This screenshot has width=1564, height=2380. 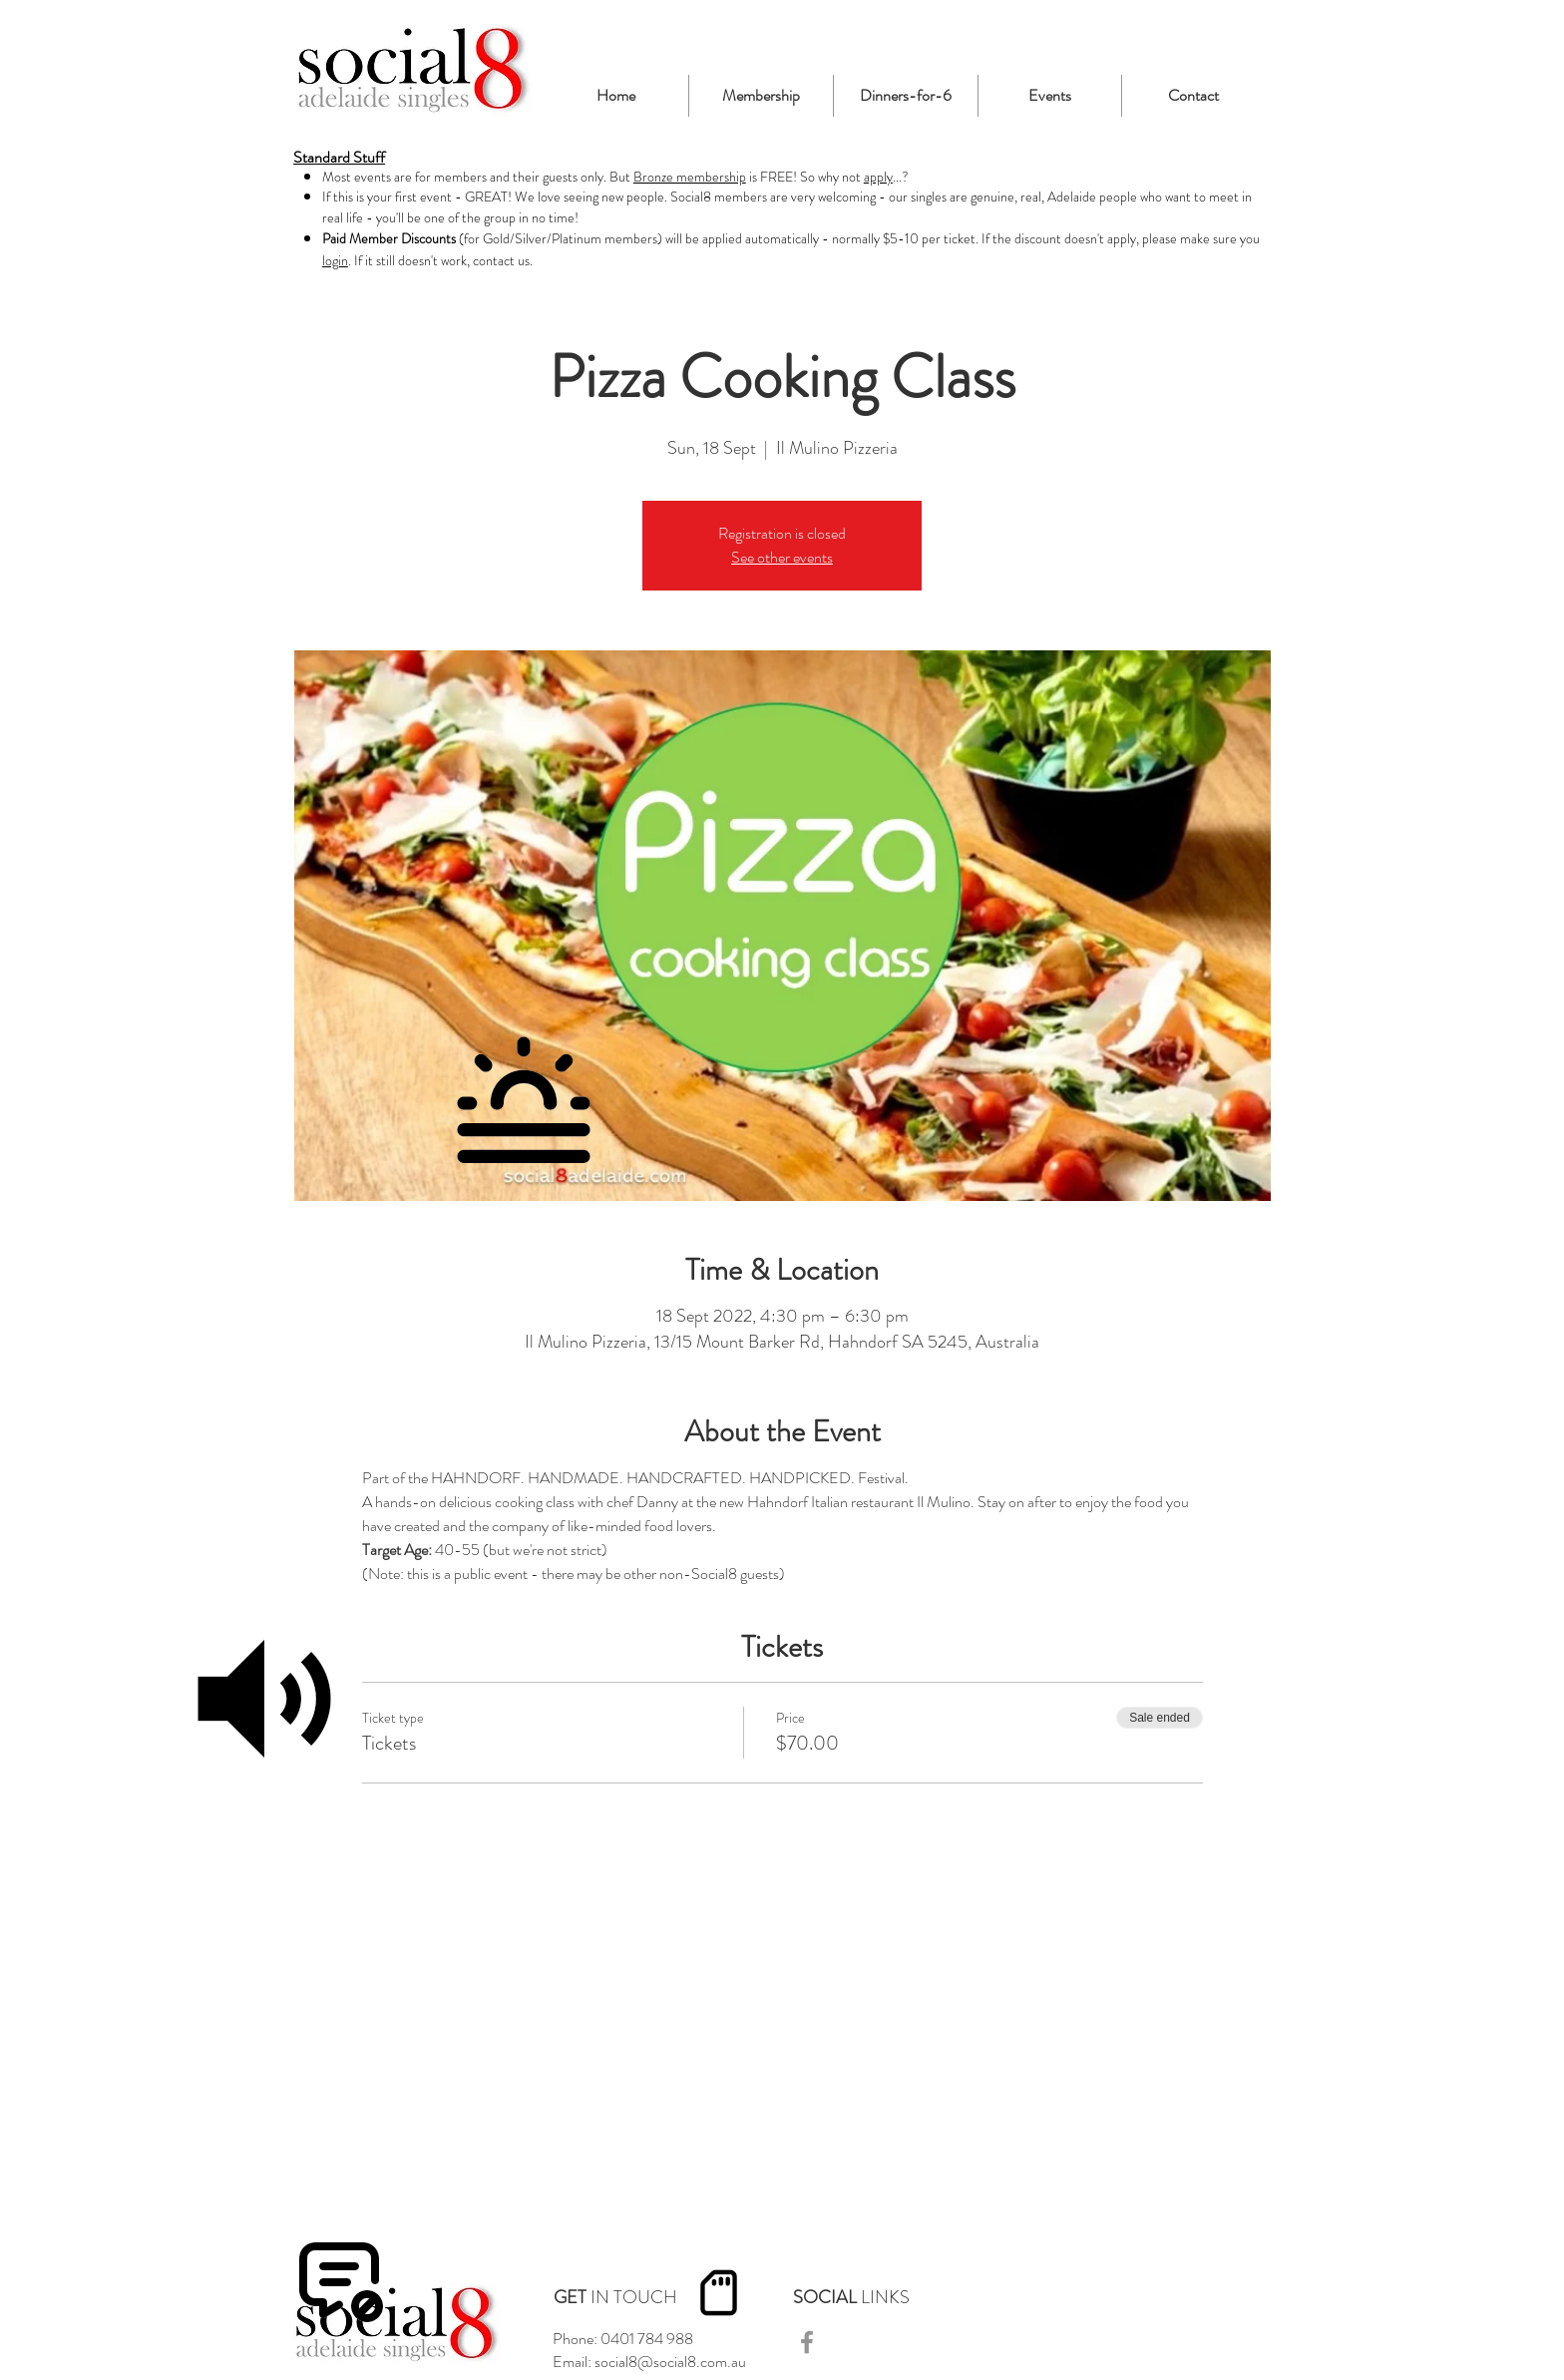 I want to click on increase audio volume, so click(x=264, y=1699).